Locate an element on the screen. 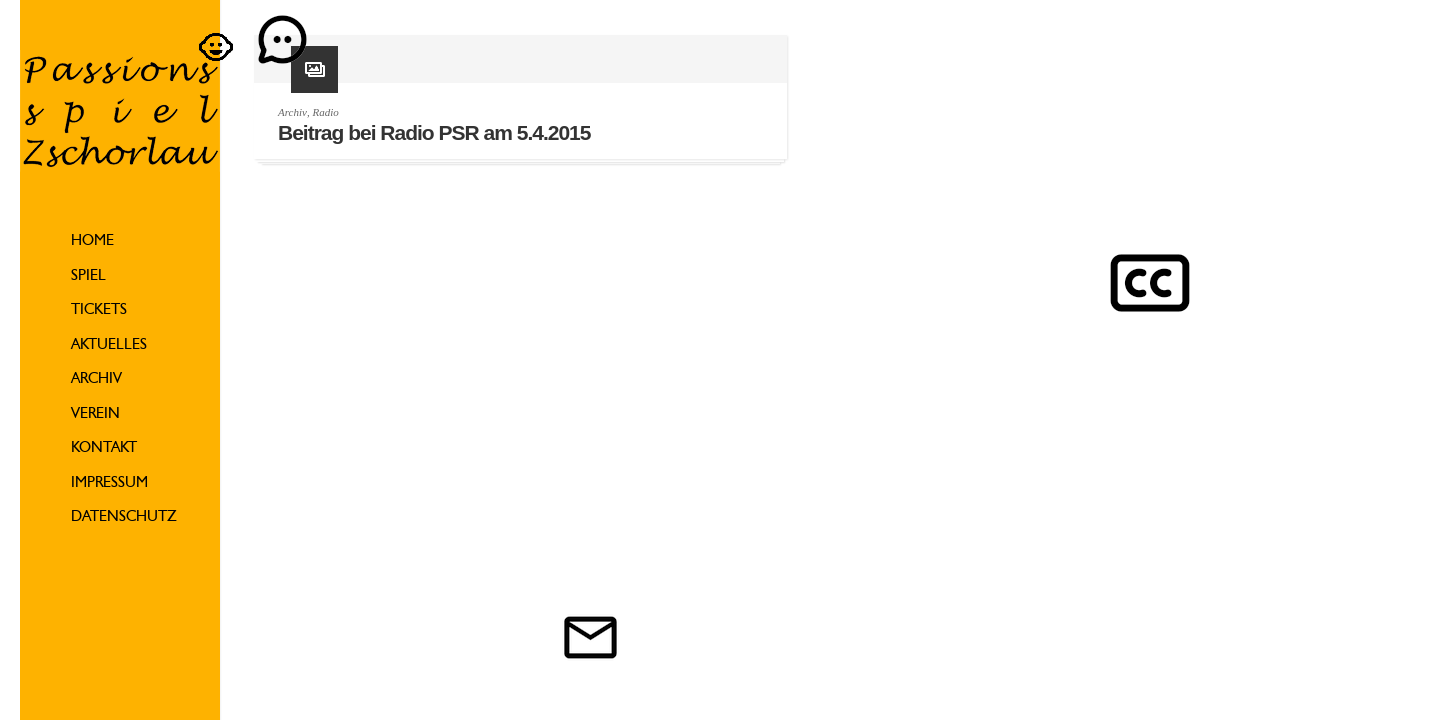 The height and width of the screenshot is (720, 1440). access child-friendly or family mode is located at coordinates (216, 47).